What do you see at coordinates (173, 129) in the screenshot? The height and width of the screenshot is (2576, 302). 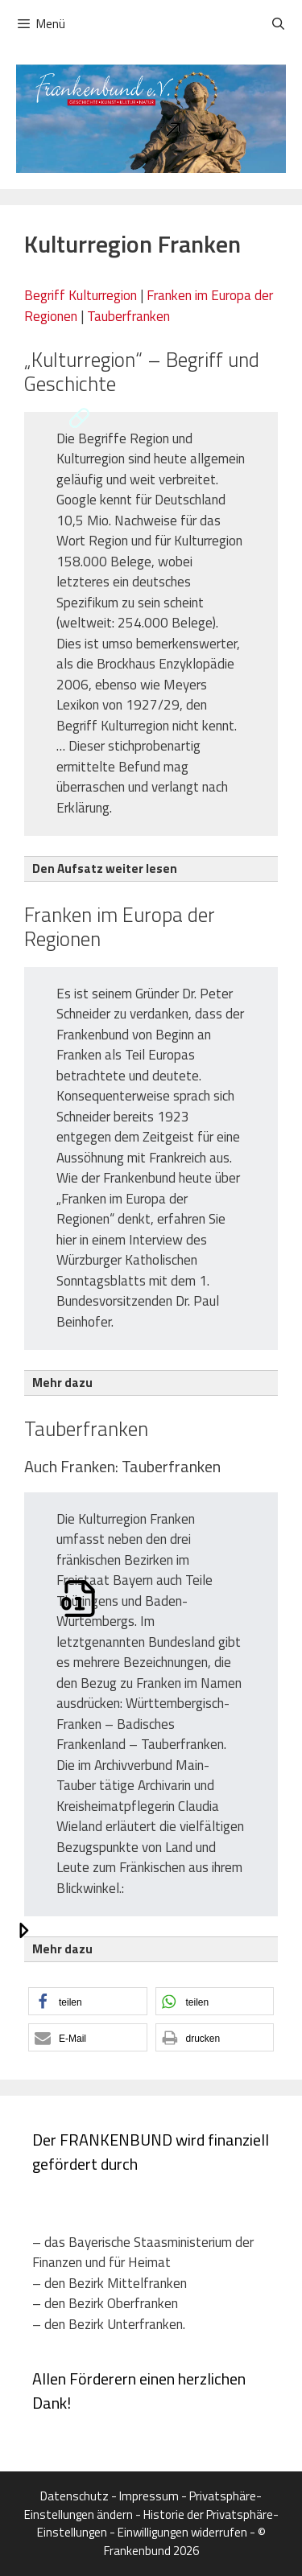 I see `indicates an outgoing call was made` at bounding box center [173, 129].